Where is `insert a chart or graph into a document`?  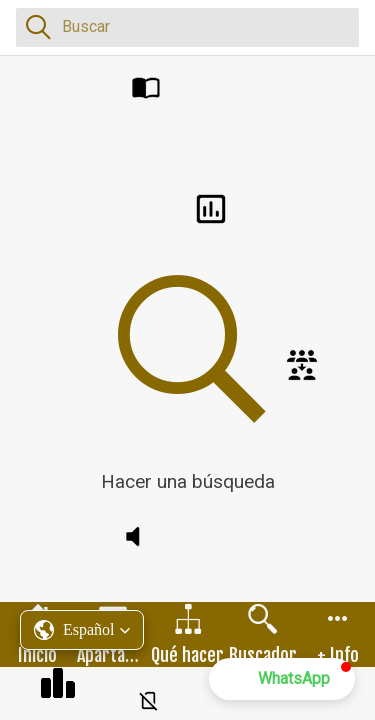 insert a chart or graph into a document is located at coordinates (211, 209).